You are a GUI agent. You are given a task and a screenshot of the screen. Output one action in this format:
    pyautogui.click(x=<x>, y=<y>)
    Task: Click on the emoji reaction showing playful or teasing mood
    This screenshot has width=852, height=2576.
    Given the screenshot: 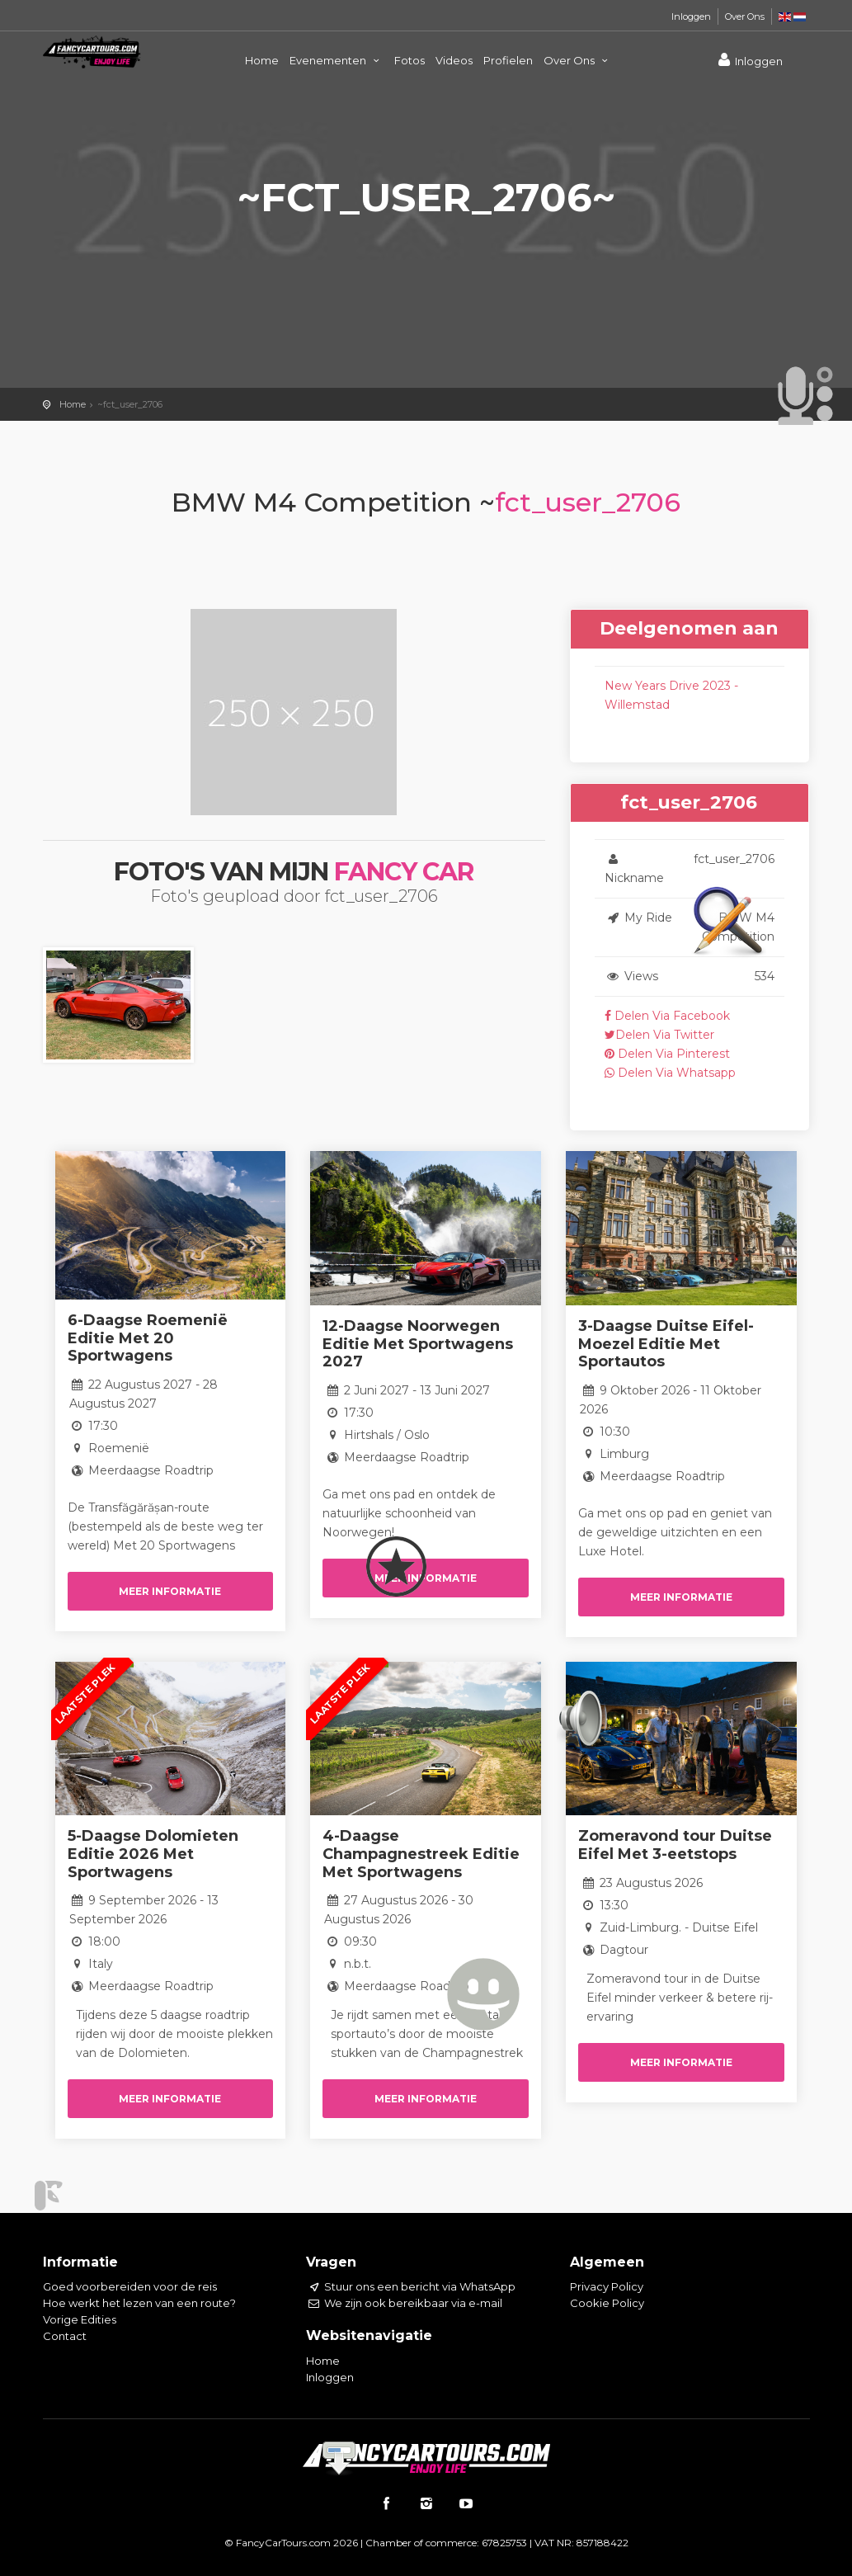 What is the action you would take?
    pyautogui.click(x=483, y=1994)
    